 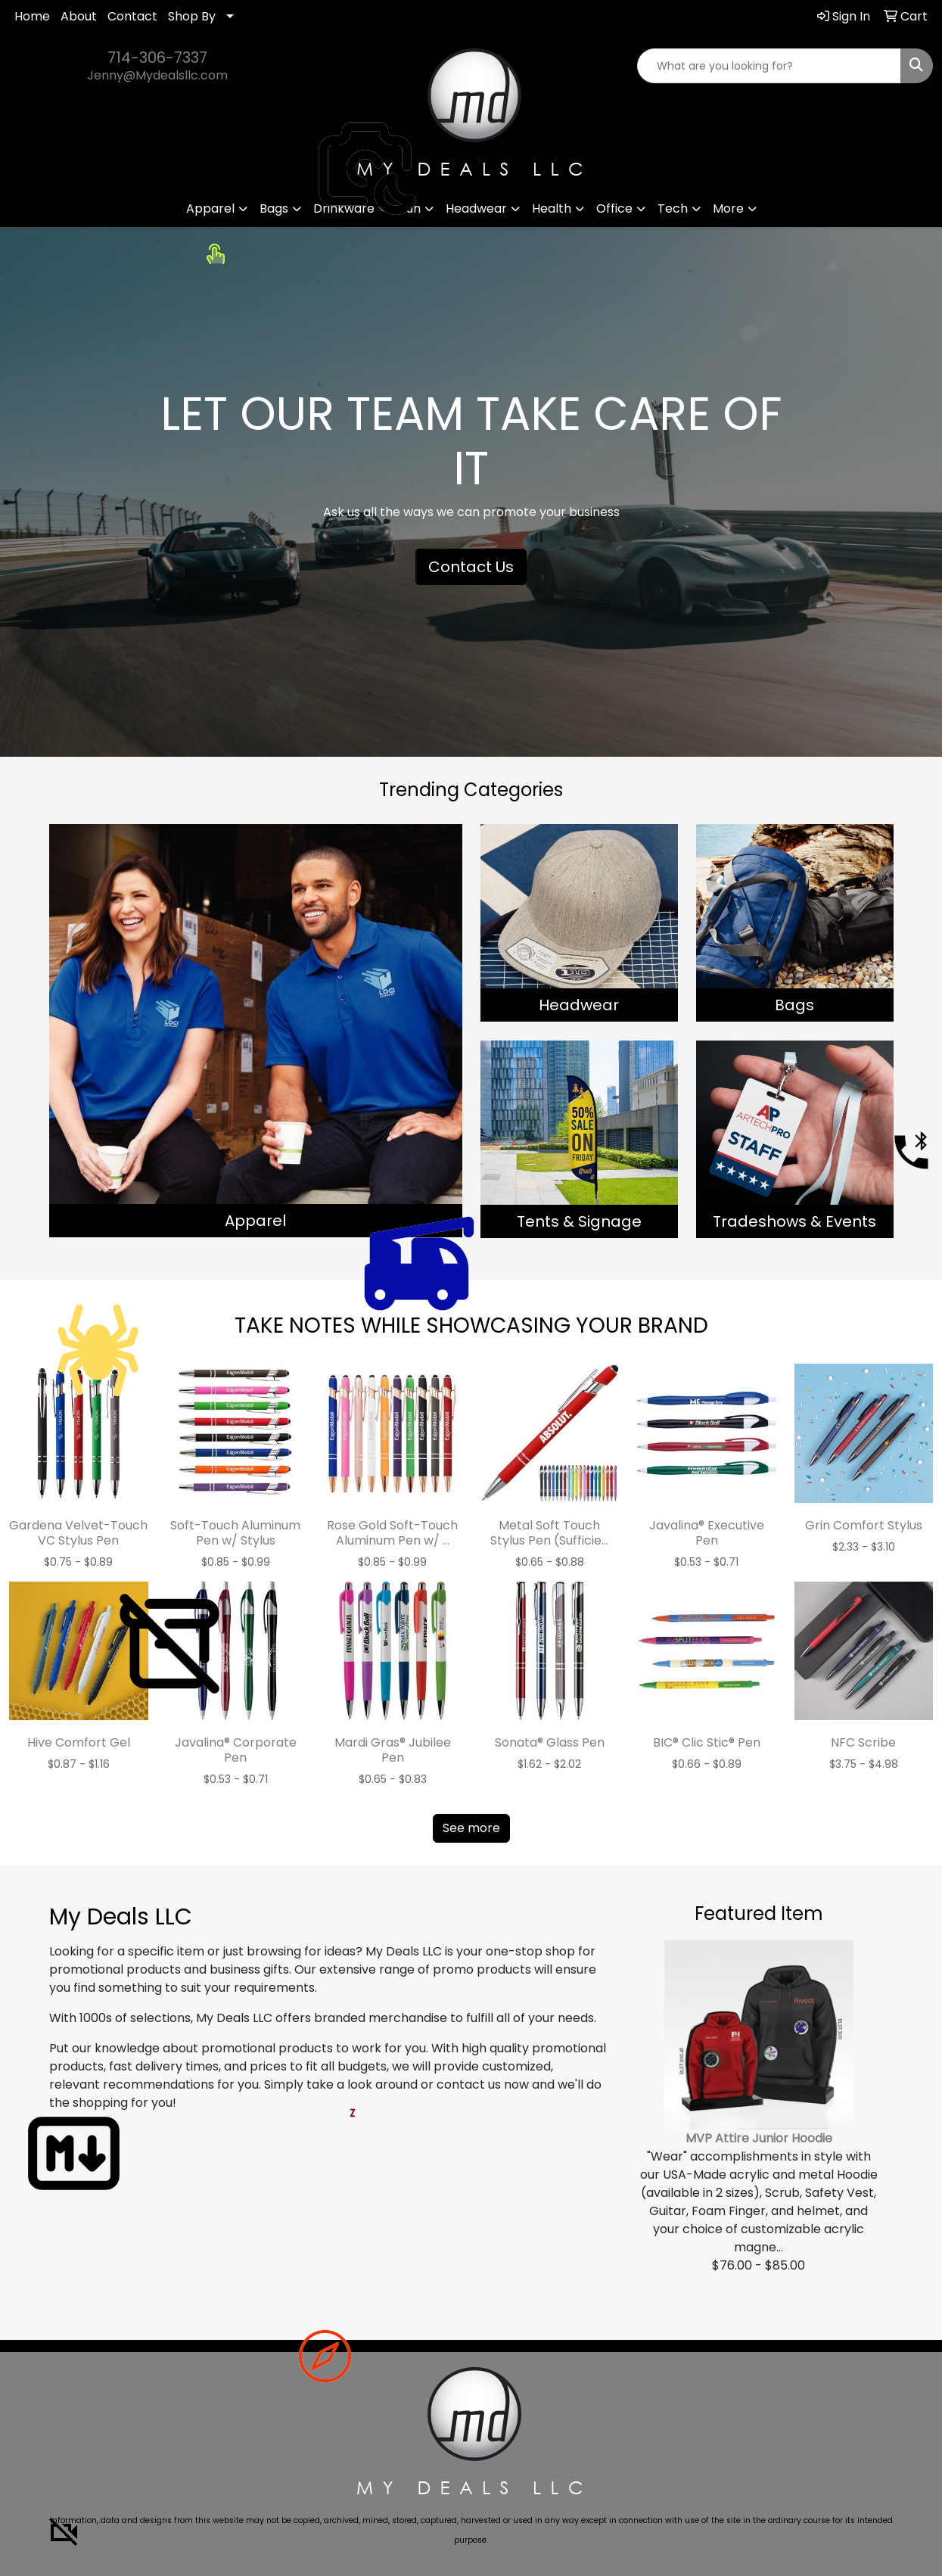 What do you see at coordinates (416, 1268) in the screenshot?
I see `request roadside assistance or towing` at bounding box center [416, 1268].